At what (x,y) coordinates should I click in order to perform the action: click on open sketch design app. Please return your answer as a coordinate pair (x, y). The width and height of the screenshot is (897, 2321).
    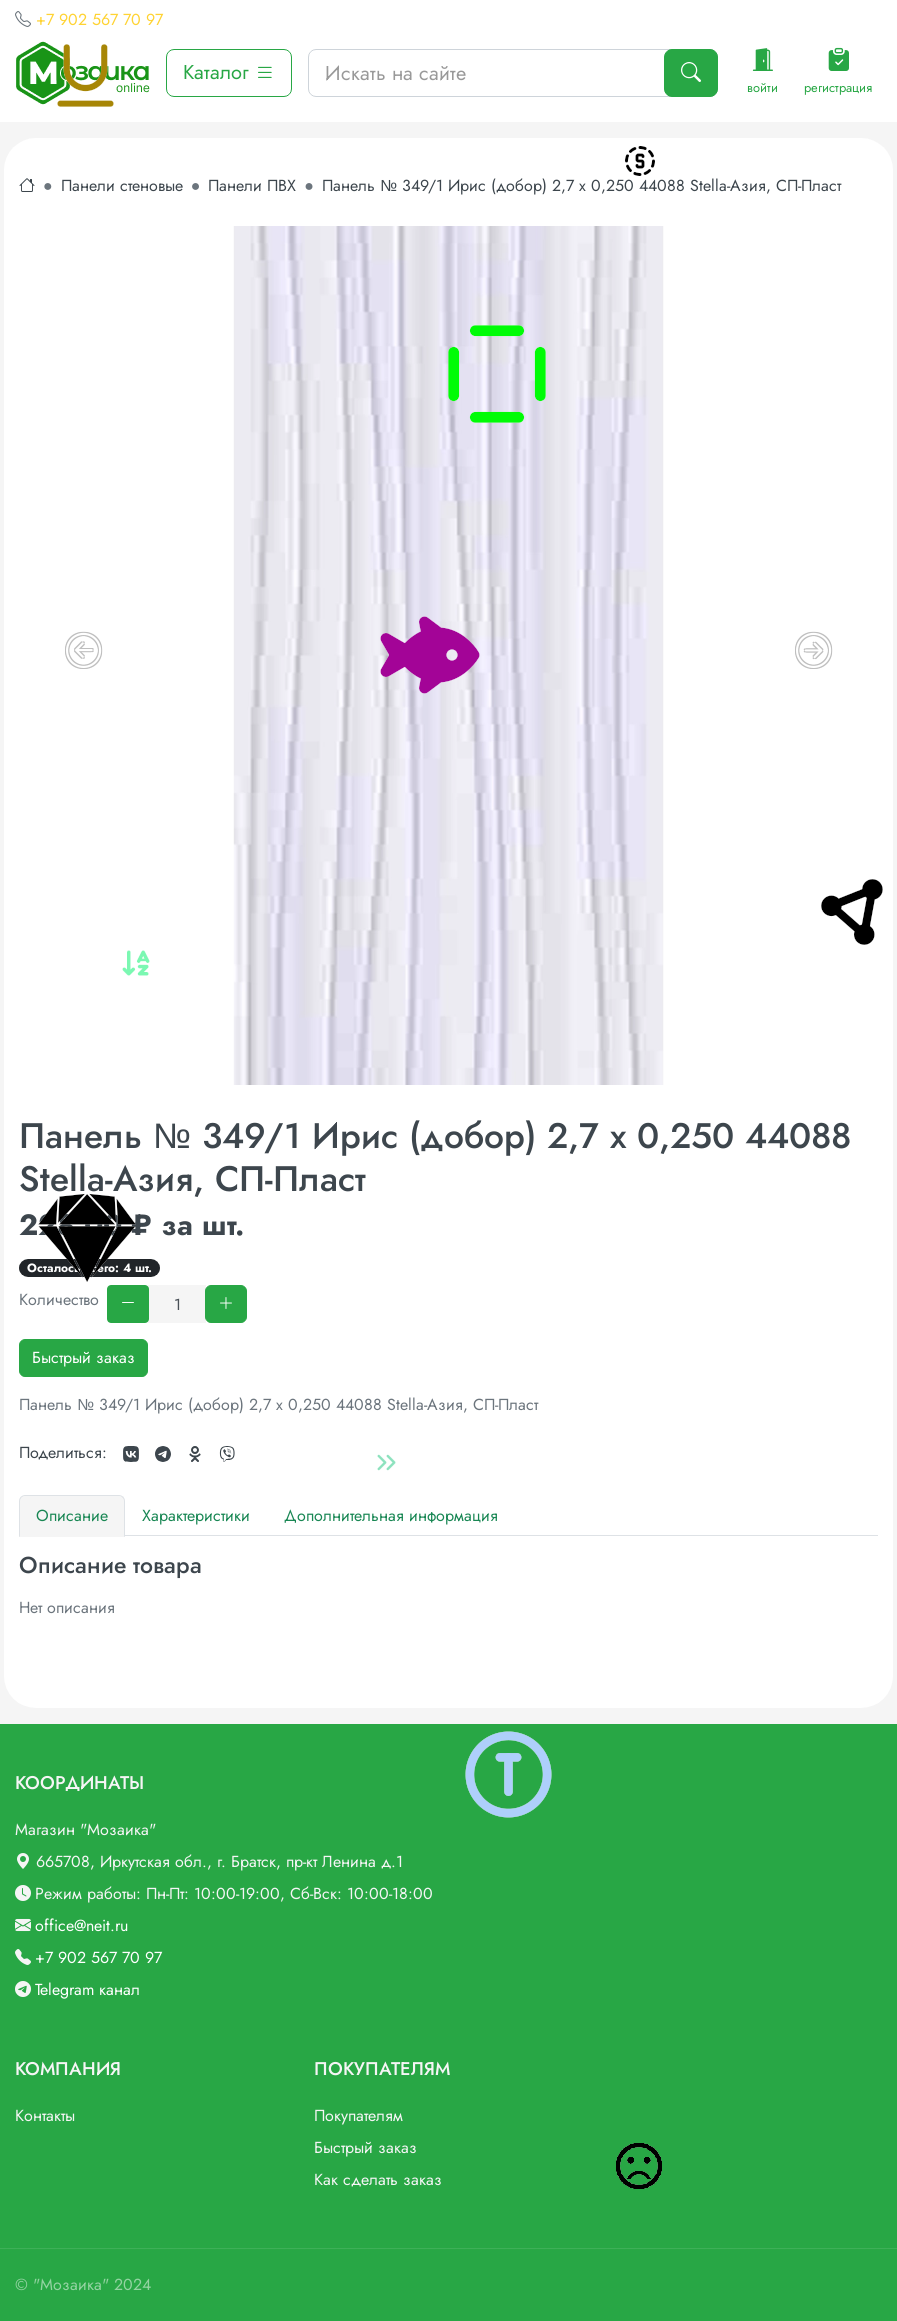
    Looking at the image, I should click on (87, 1238).